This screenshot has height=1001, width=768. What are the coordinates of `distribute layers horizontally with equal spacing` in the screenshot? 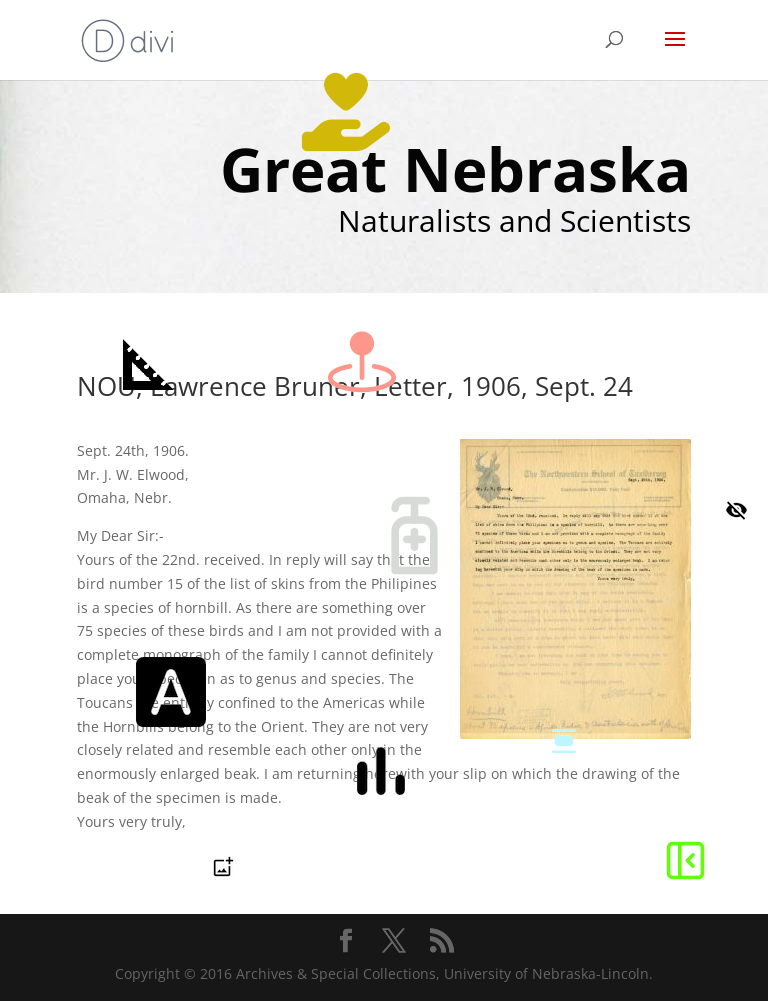 It's located at (564, 741).